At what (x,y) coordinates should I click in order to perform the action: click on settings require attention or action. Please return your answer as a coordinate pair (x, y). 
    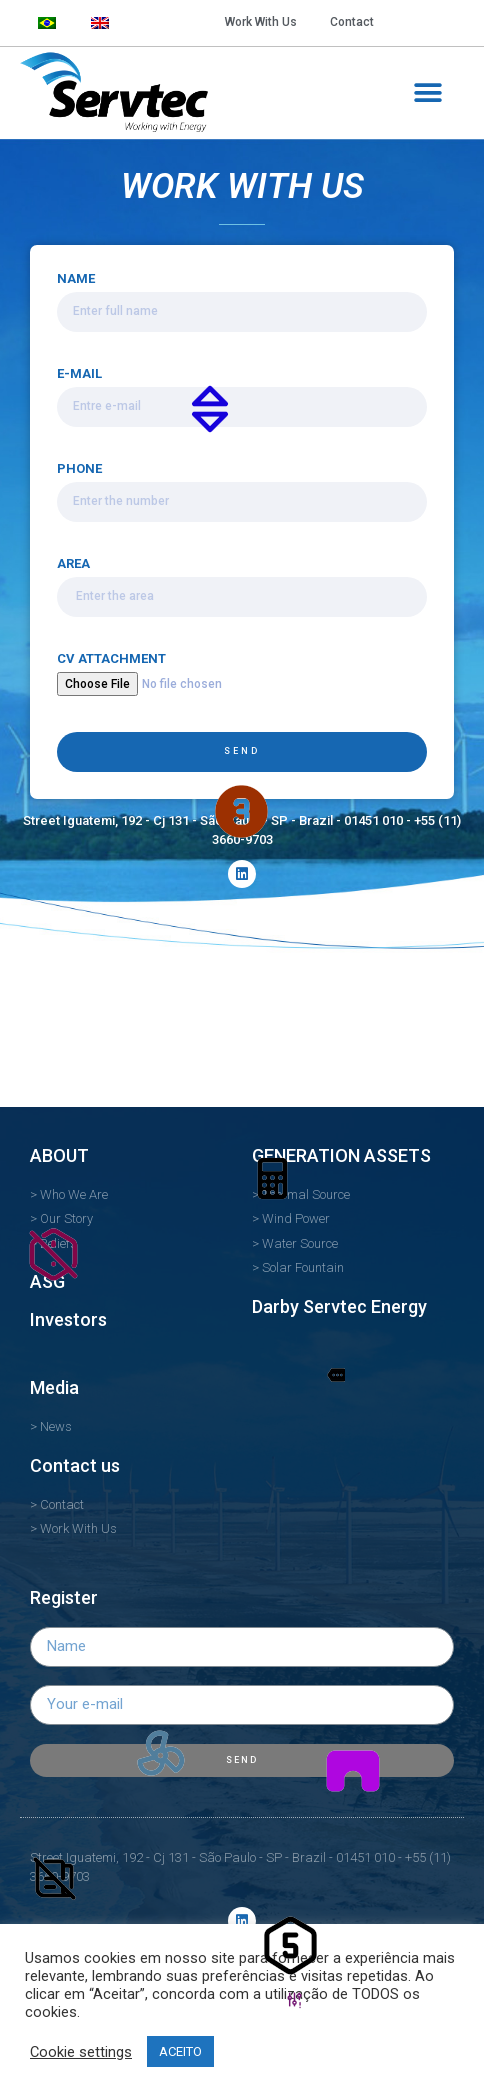
    Looking at the image, I should click on (294, 1999).